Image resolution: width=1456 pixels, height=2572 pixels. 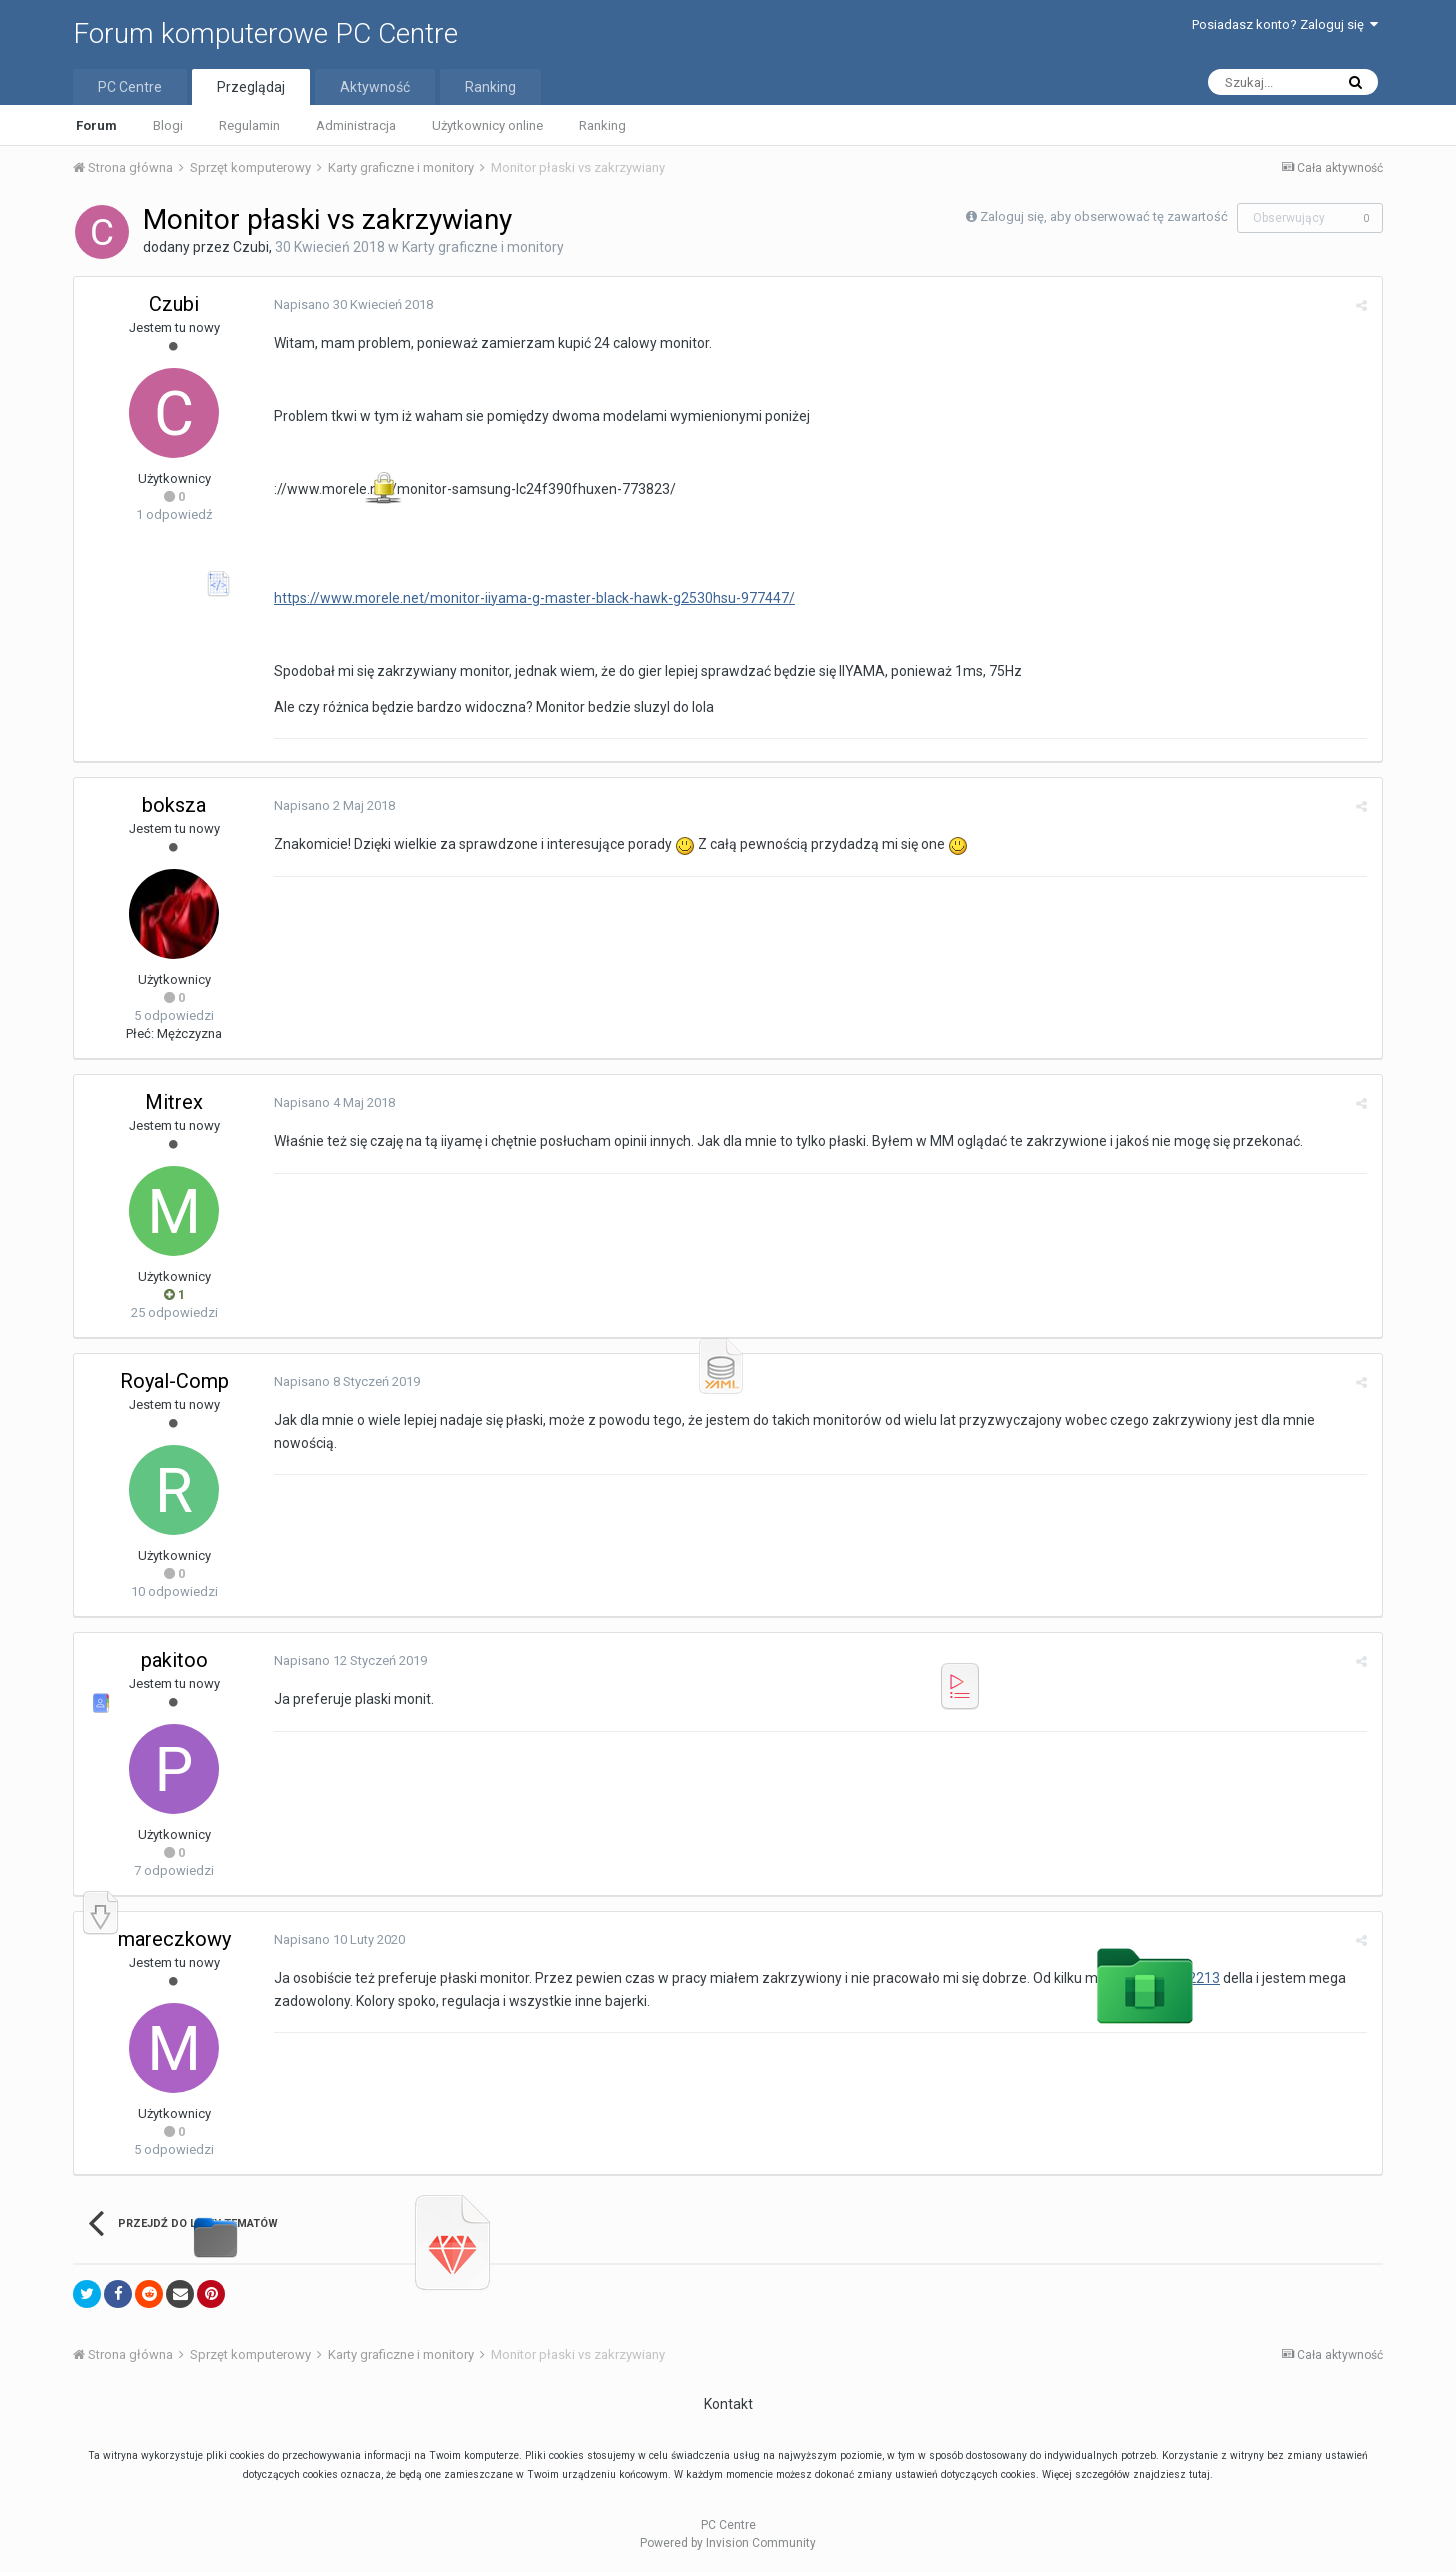 I want to click on connect to a virtual private network, so click(x=384, y=488).